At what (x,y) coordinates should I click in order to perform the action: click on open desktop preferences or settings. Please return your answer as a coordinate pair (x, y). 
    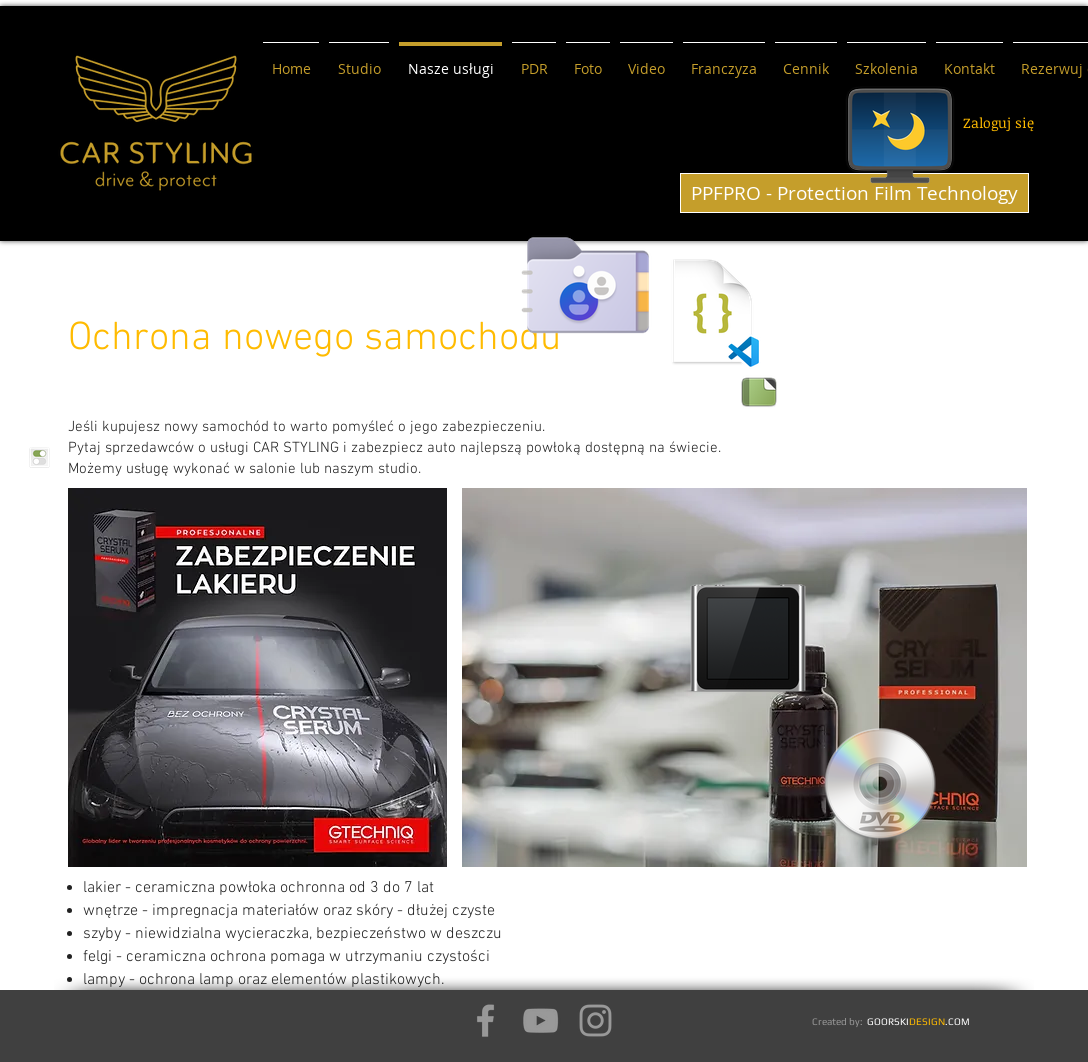
    Looking at the image, I should click on (39, 457).